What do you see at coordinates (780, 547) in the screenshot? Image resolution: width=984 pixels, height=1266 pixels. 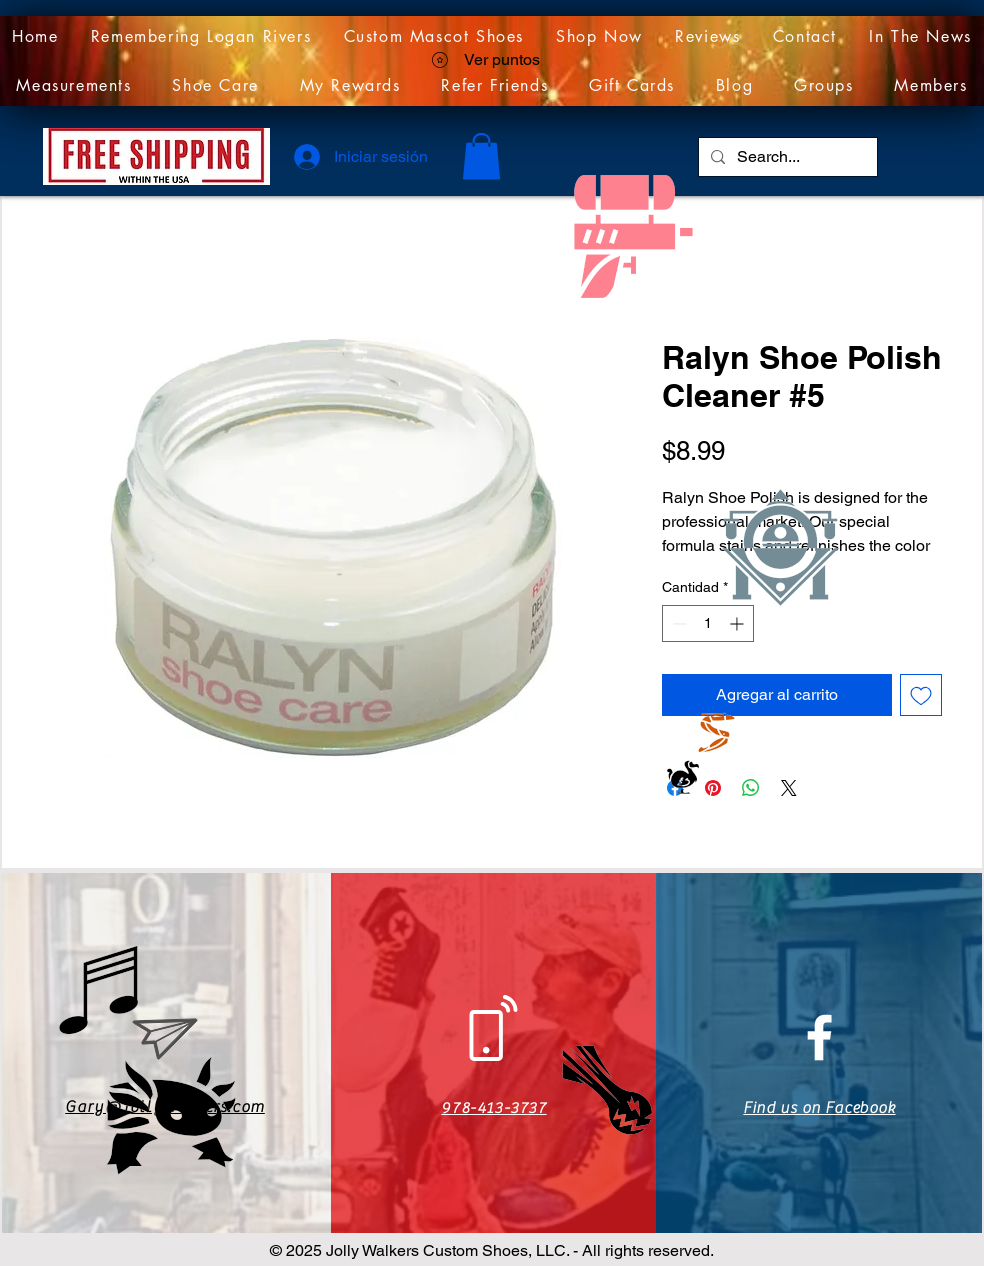 I see `decorative emblem or badge for a game achievement` at bounding box center [780, 547].